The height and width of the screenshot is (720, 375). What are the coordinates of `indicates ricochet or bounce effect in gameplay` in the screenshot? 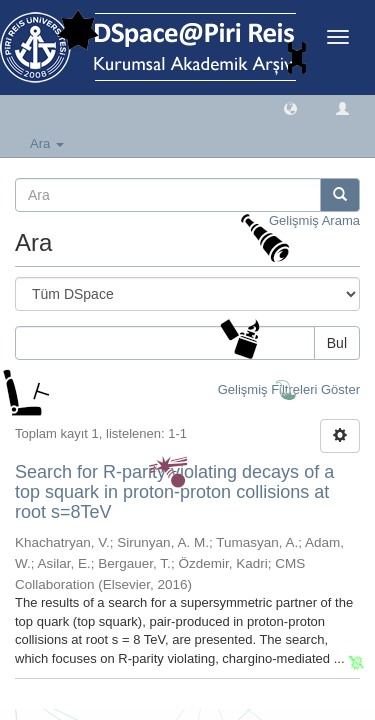 It's located at (168, 471).